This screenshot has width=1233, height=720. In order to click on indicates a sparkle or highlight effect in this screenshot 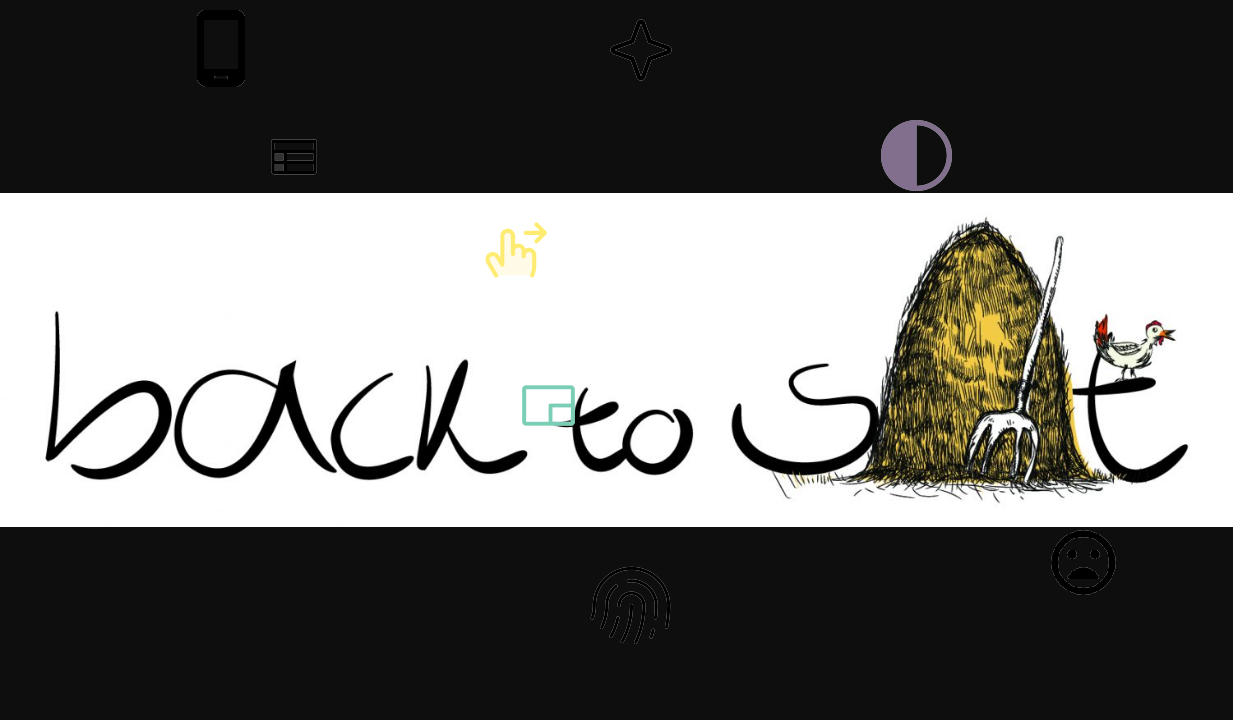, I will do `click(641, 50)`.